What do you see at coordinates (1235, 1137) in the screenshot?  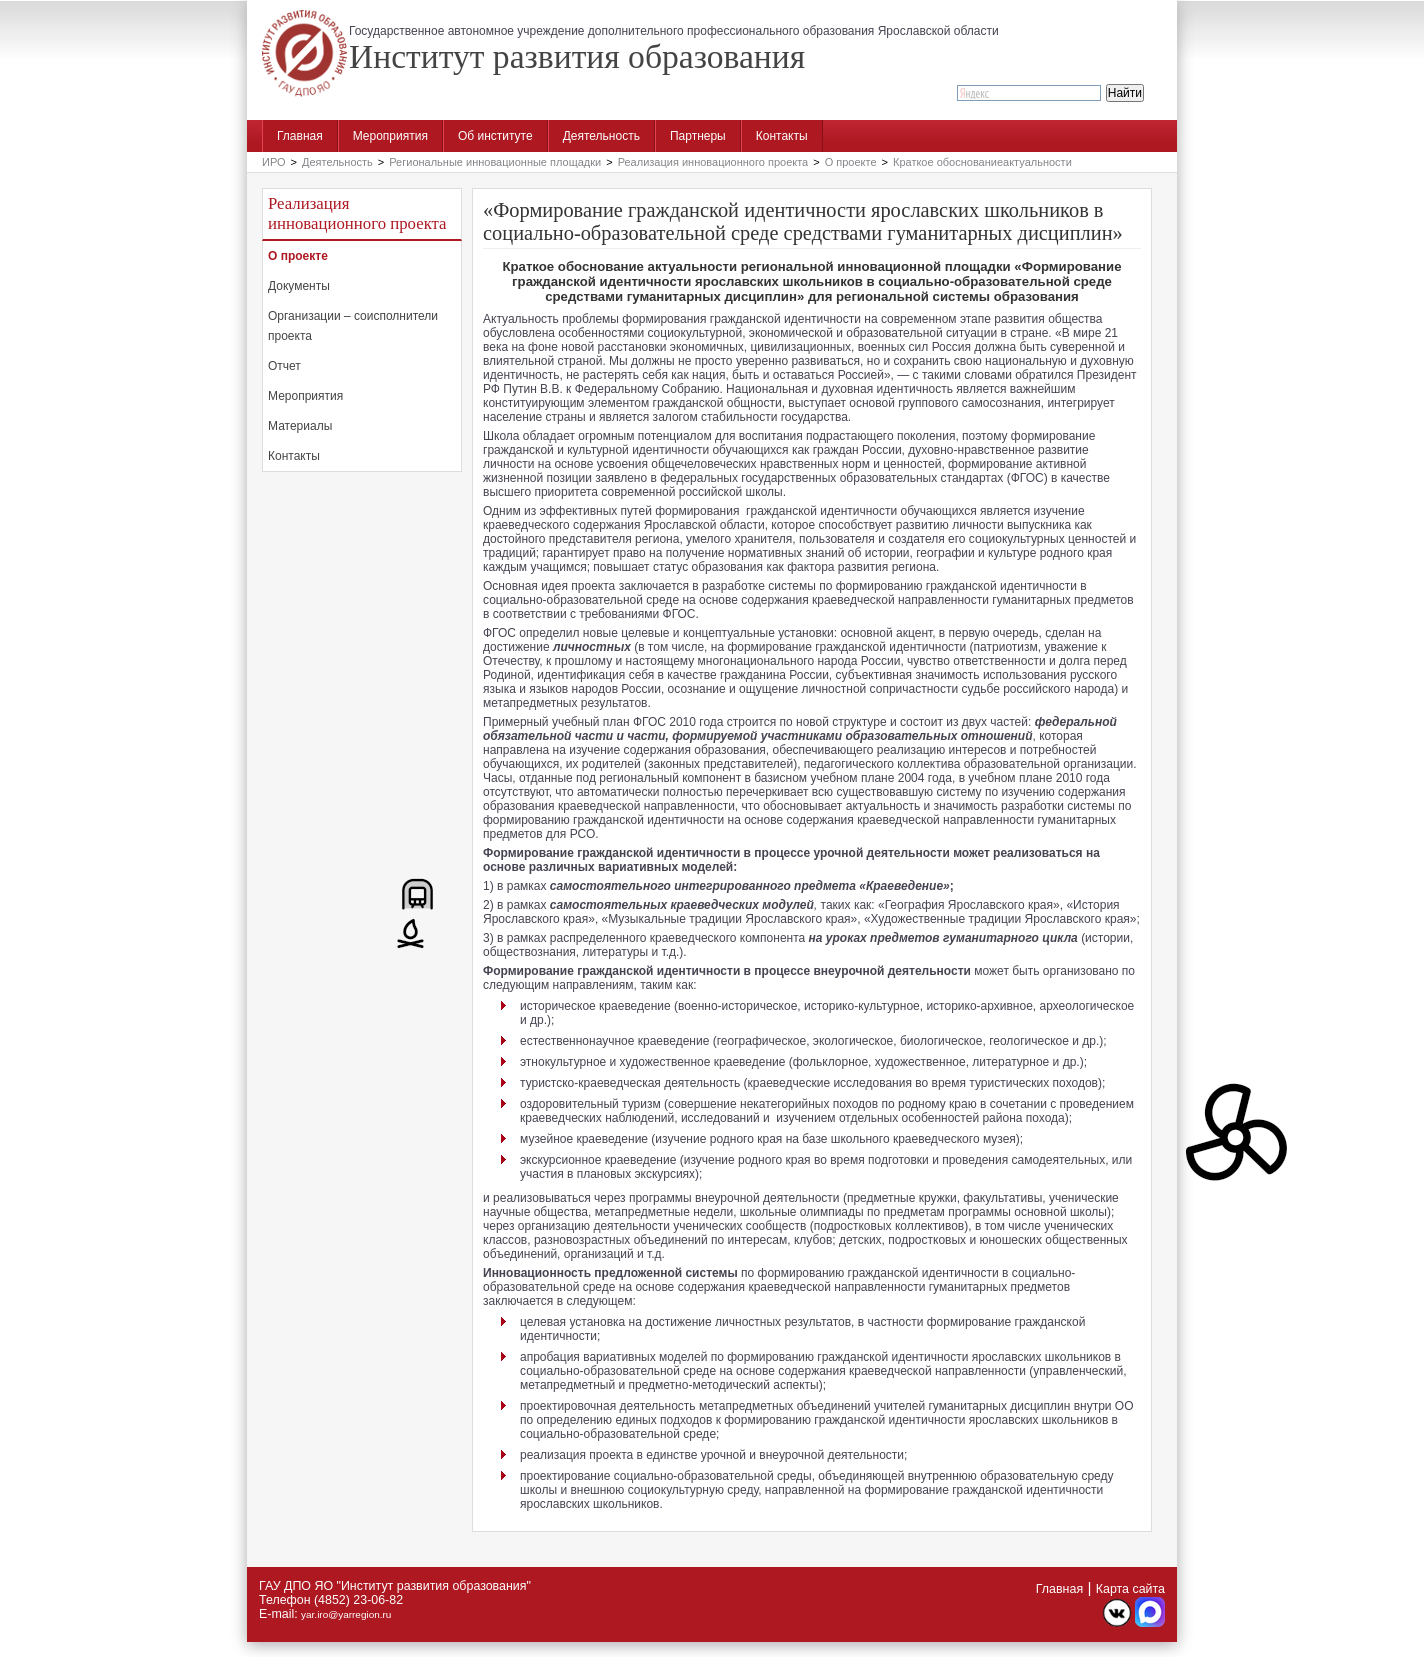 I see `adjust fan or ventilation settings` at bounding box center [1235, 1137].